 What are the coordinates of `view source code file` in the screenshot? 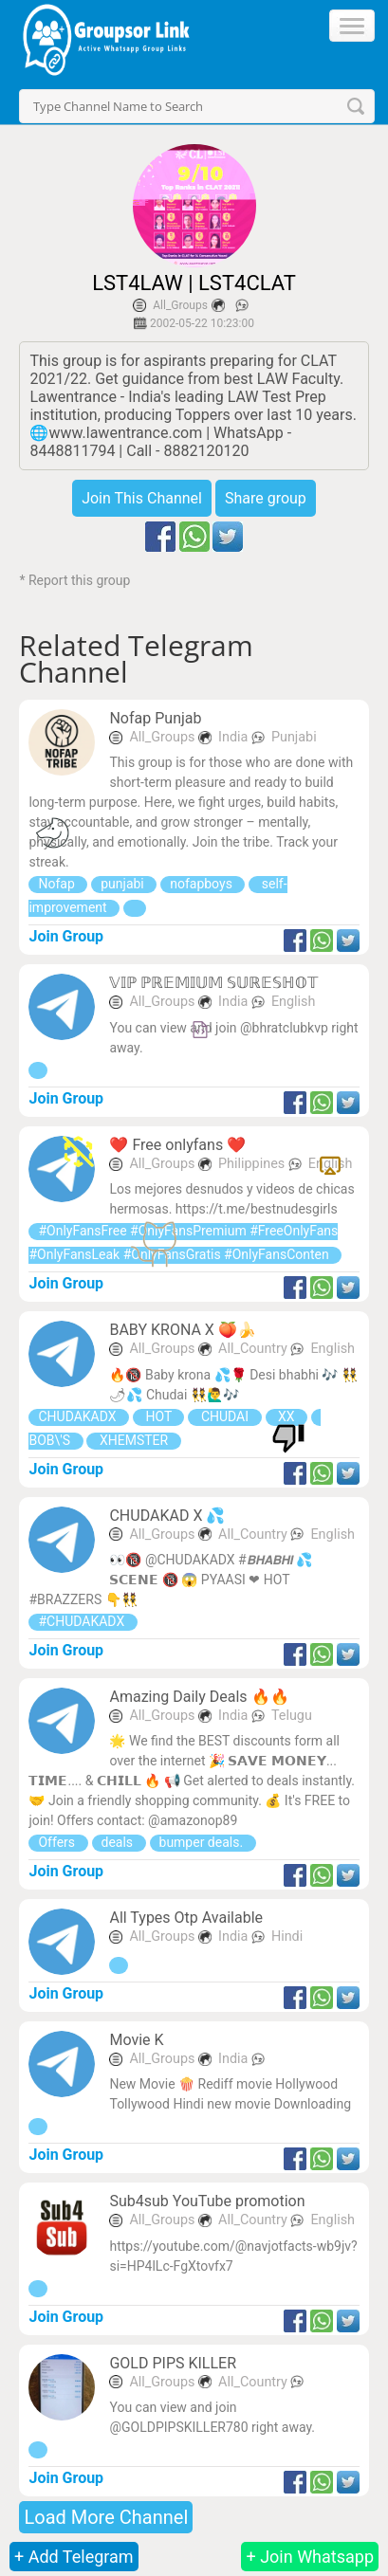 It's located at (200, 1030).